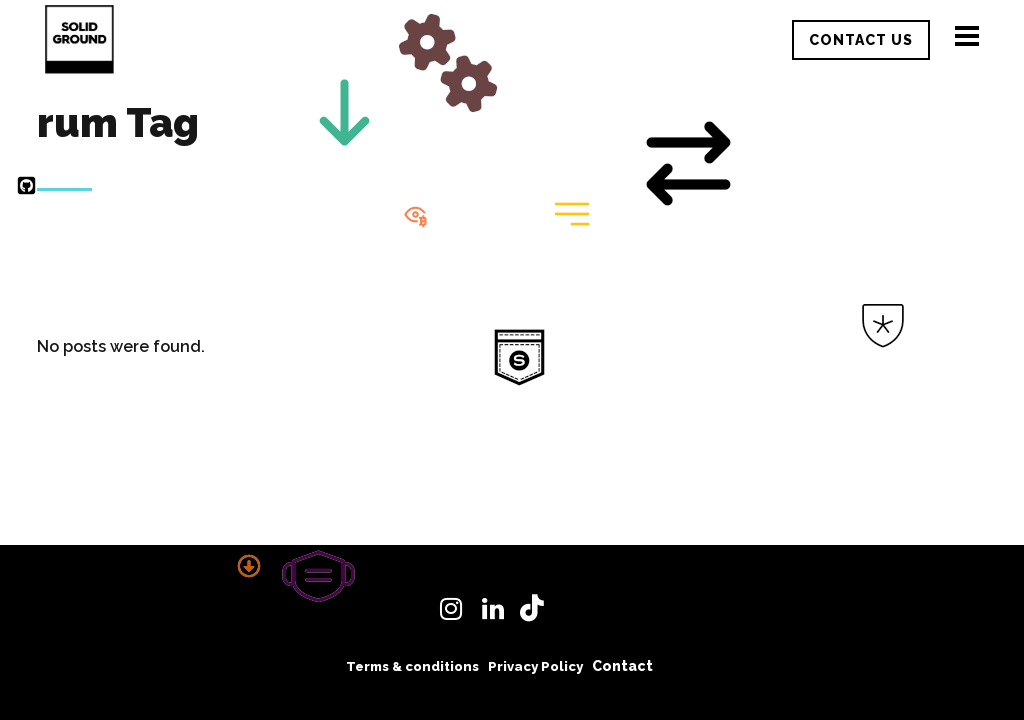 This screenshot has width=1024, height=720. What do you see at coordinates (448, 63) in the screenshot?
I see `access settings or preferences` at bounding box center [448, 63].